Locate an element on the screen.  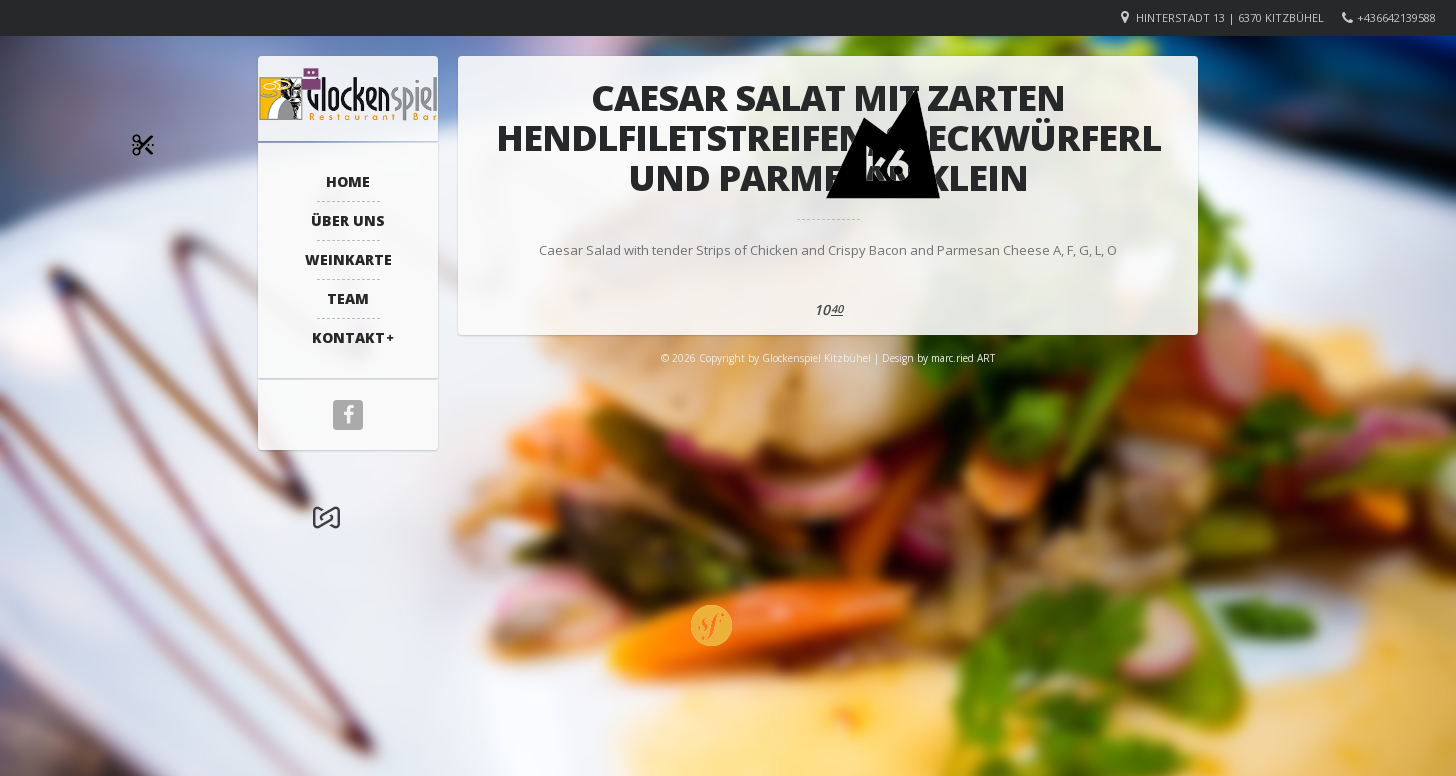
perforce version control logo is located at coordinates (326, 517).